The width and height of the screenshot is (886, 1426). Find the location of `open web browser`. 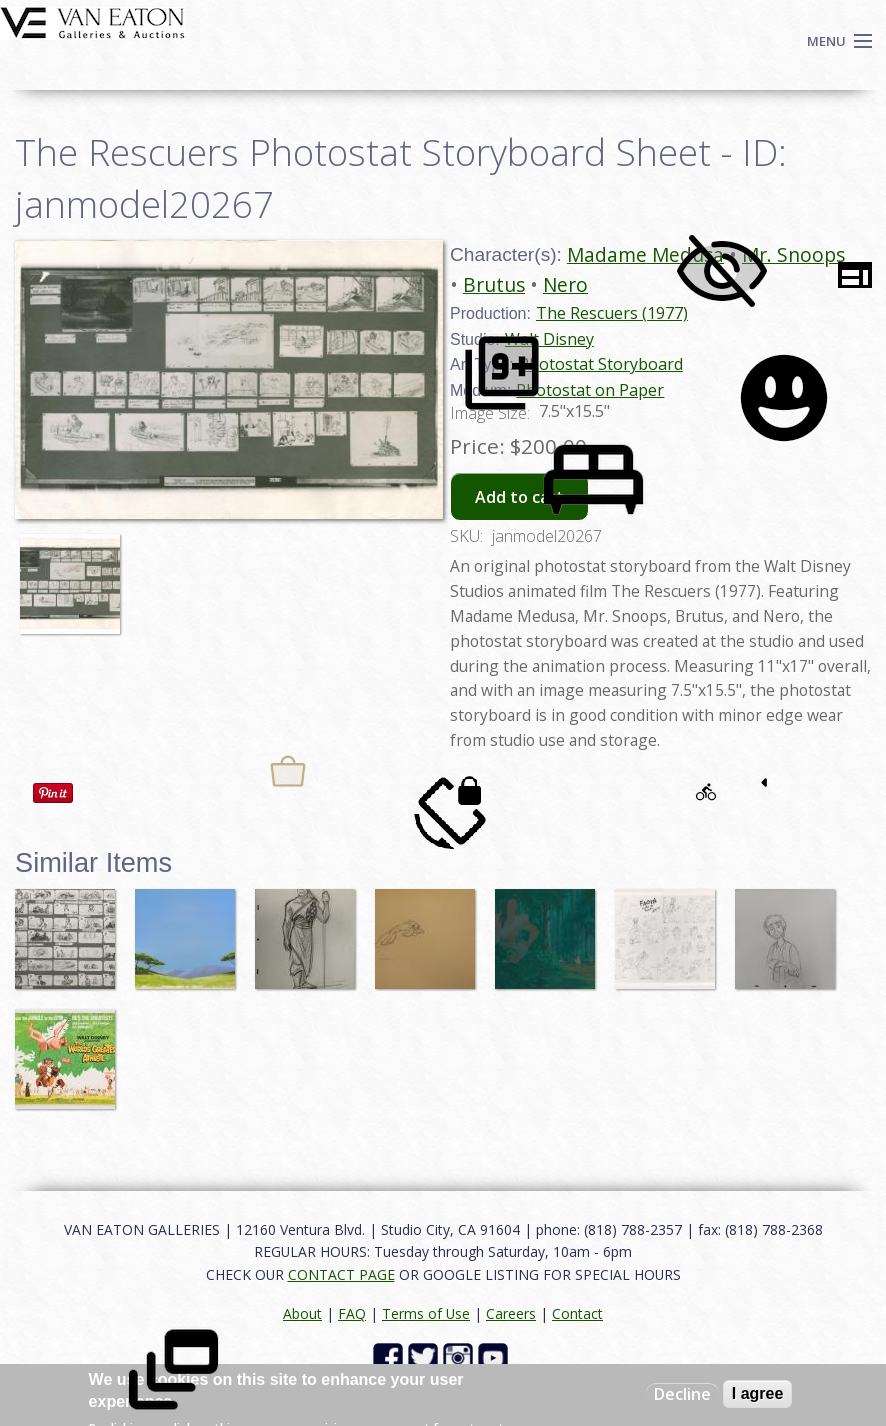

open web browser is located at coordinates (855, 275).